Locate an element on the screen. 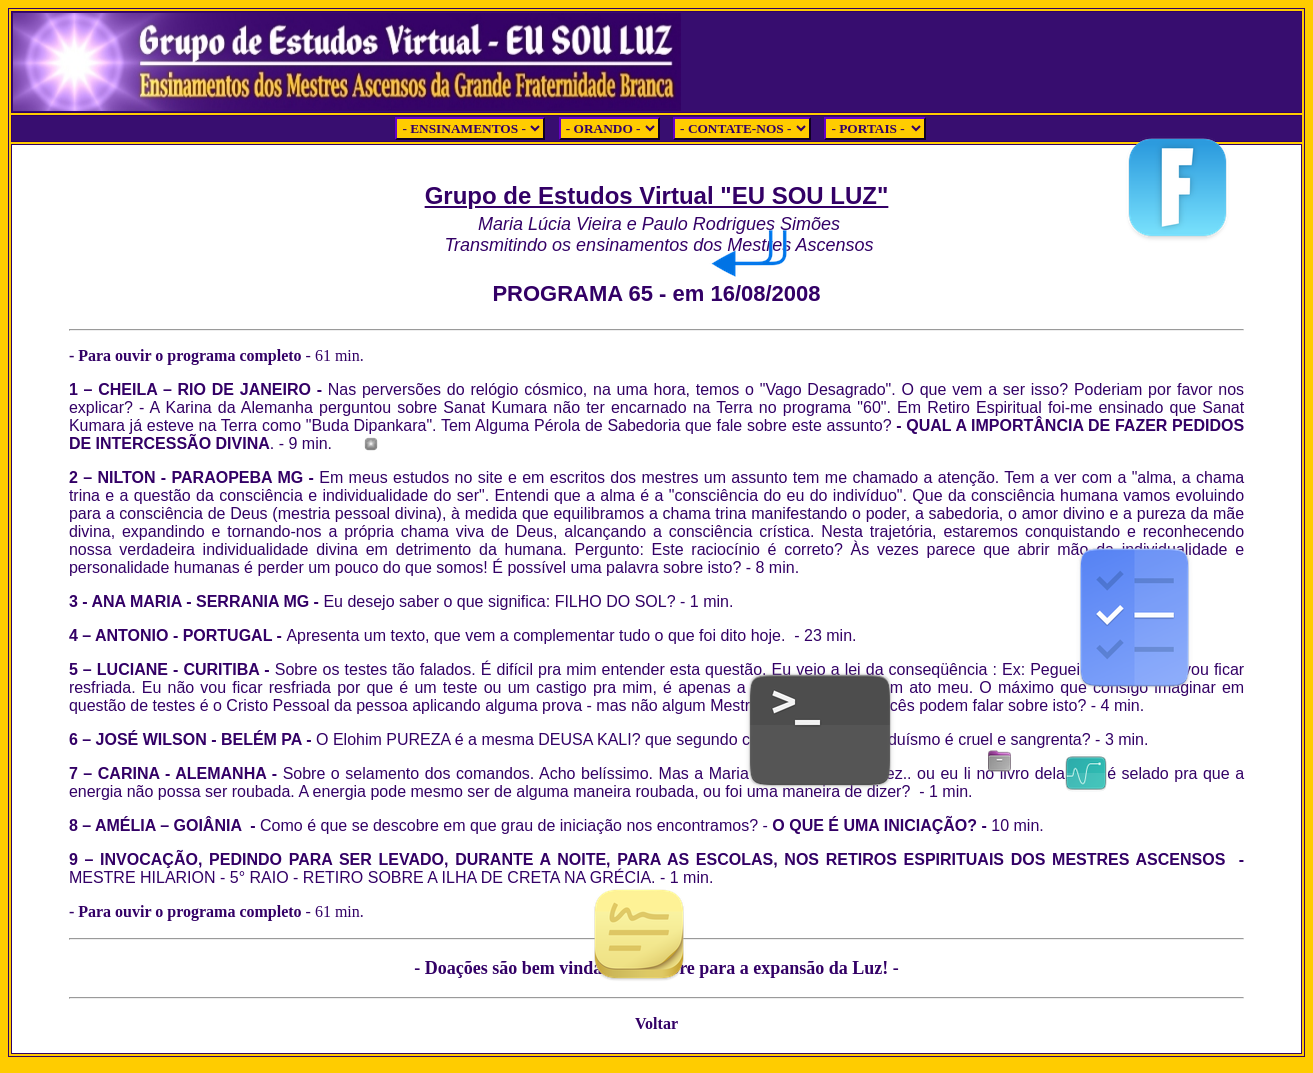 Image resolution: width=1313 pixels, height=1073 pixels. launch Fortnite game is located at coordinates (1177, 187).